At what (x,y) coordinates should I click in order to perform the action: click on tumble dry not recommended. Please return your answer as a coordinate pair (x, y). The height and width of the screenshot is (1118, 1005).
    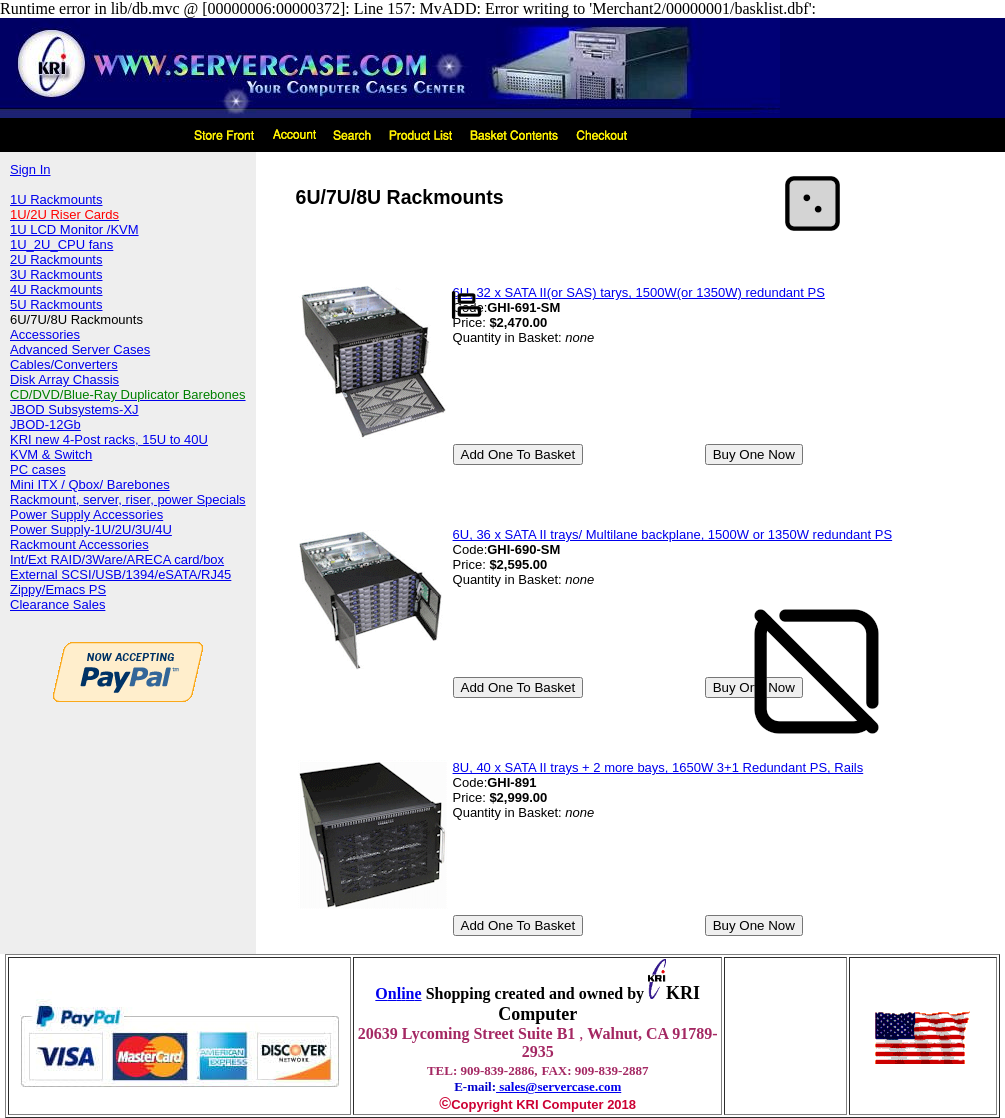
    Looking at the image, I should click on (816, 671).